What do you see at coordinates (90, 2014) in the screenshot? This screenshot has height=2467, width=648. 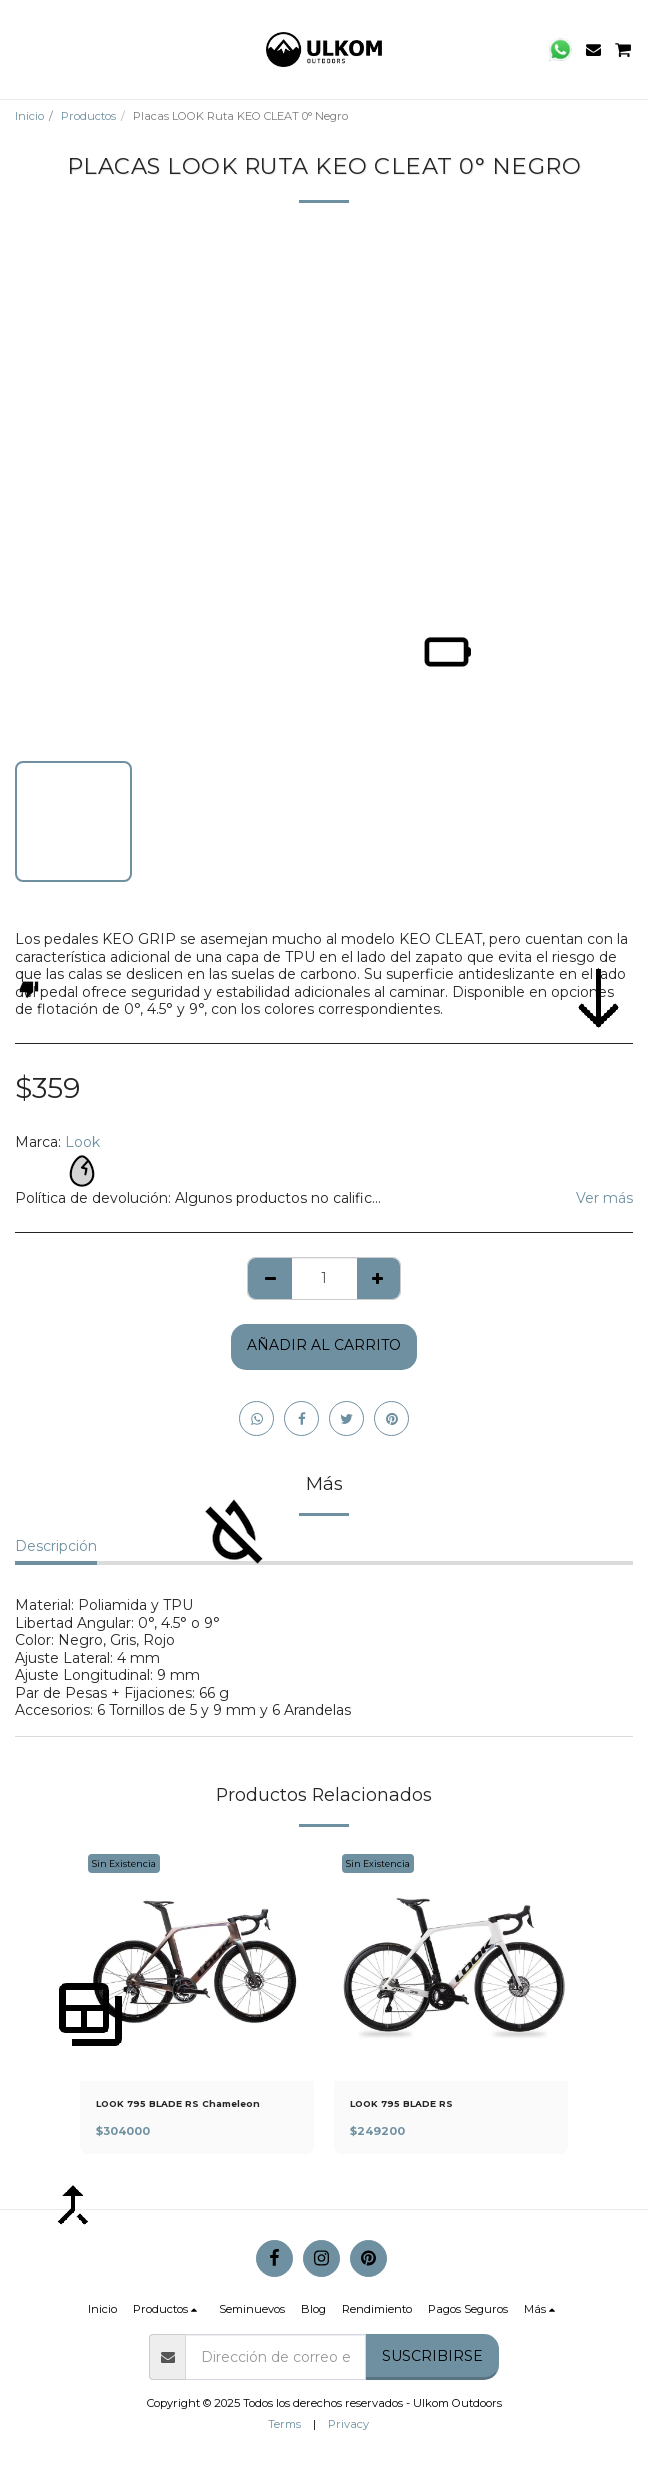 I see `create a backup copy of table data` at bounding box center [90, 2014].